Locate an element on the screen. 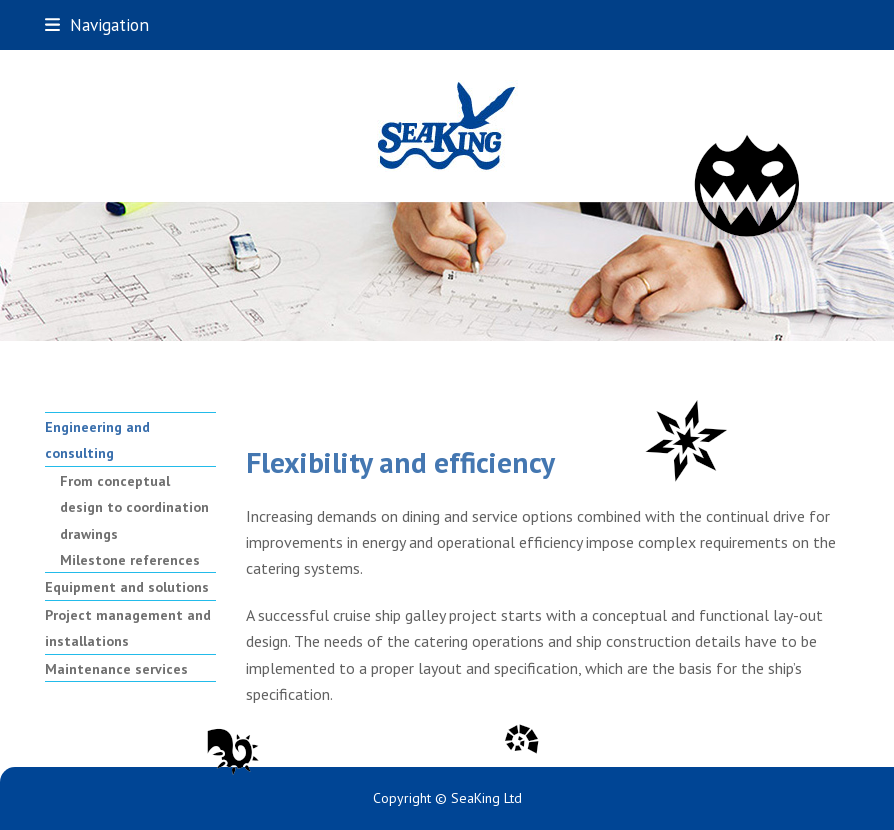  access halloween or seasonal themed content is located at coordinates (747, 188).